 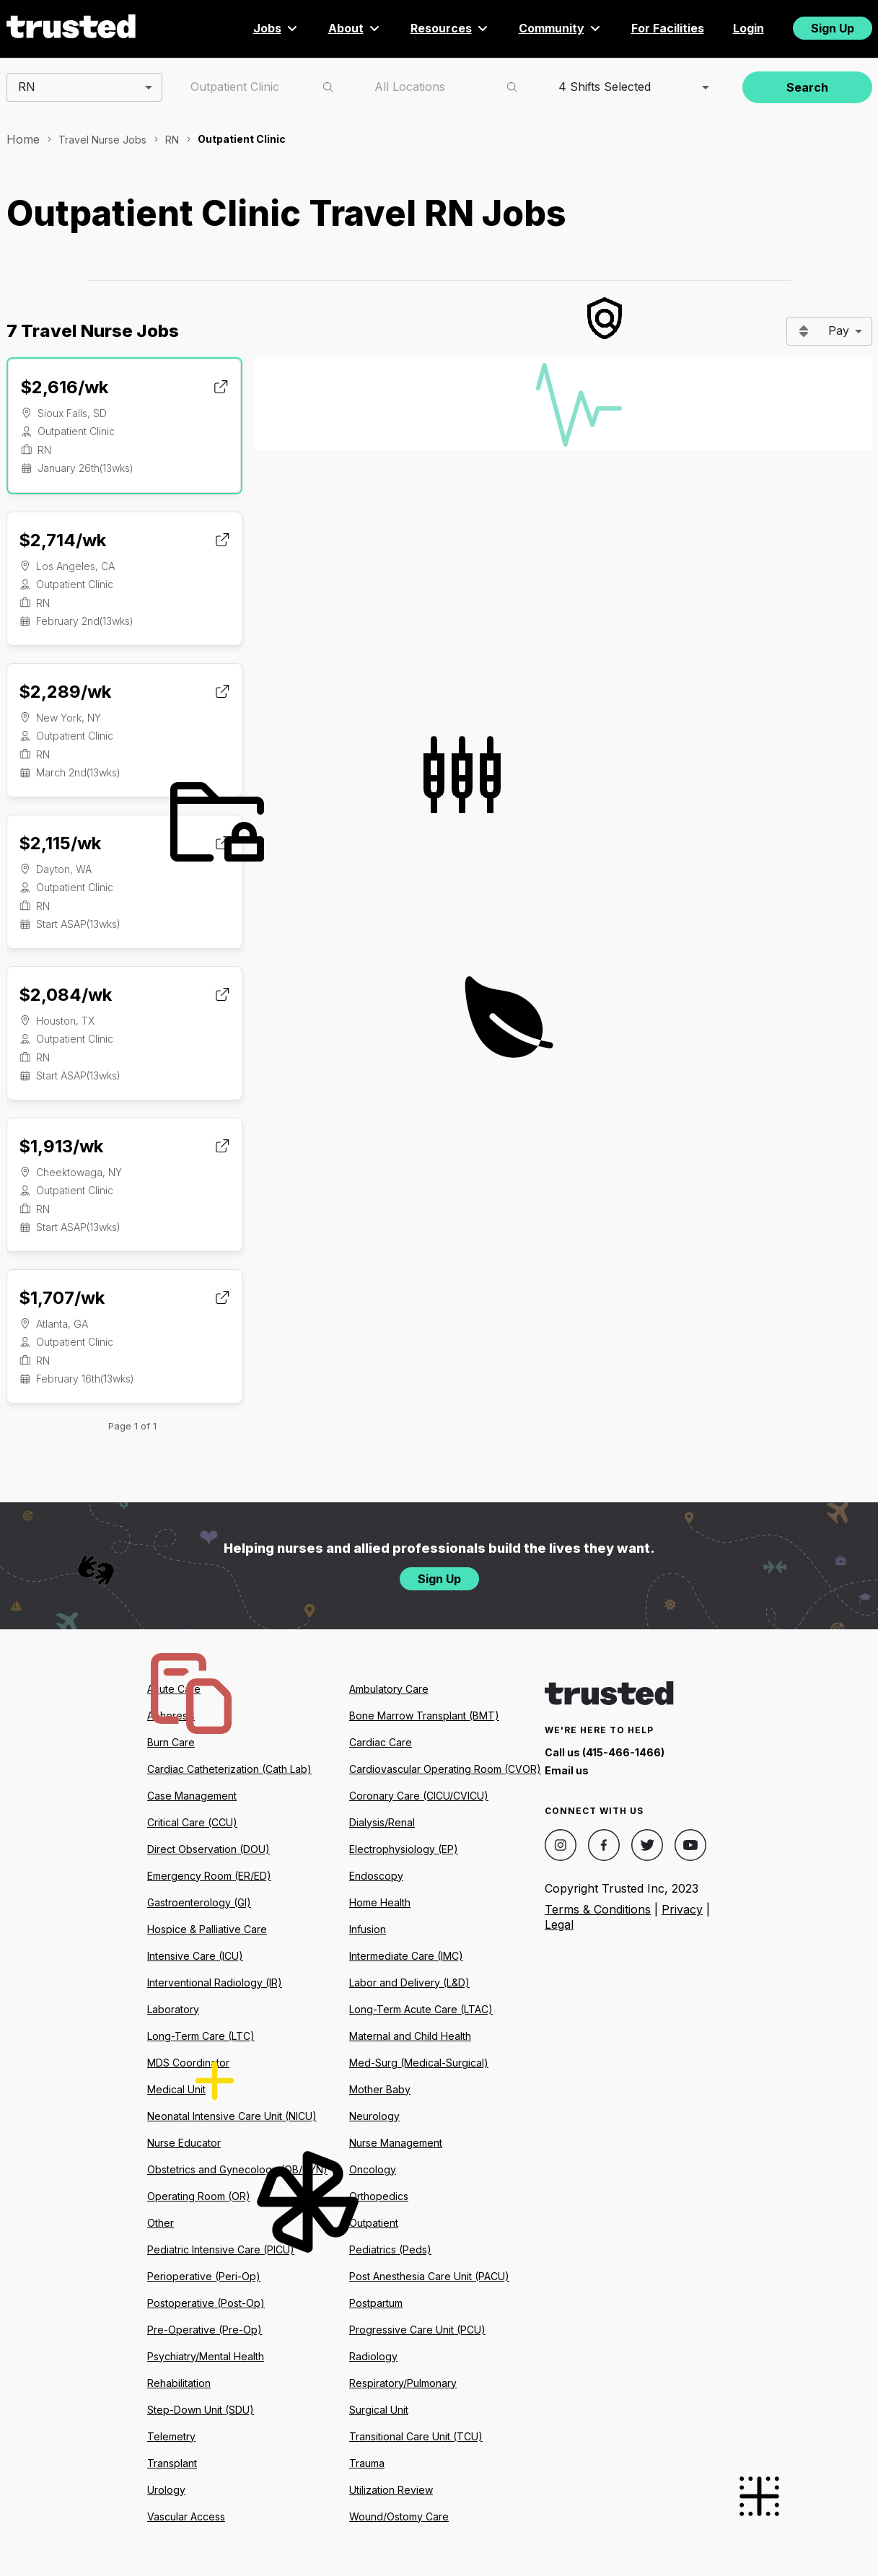 What do you see at coordinates (96, 1570) in the screenshot?
I see `enable sign language interpretation` at bounding box center [96, 1570].